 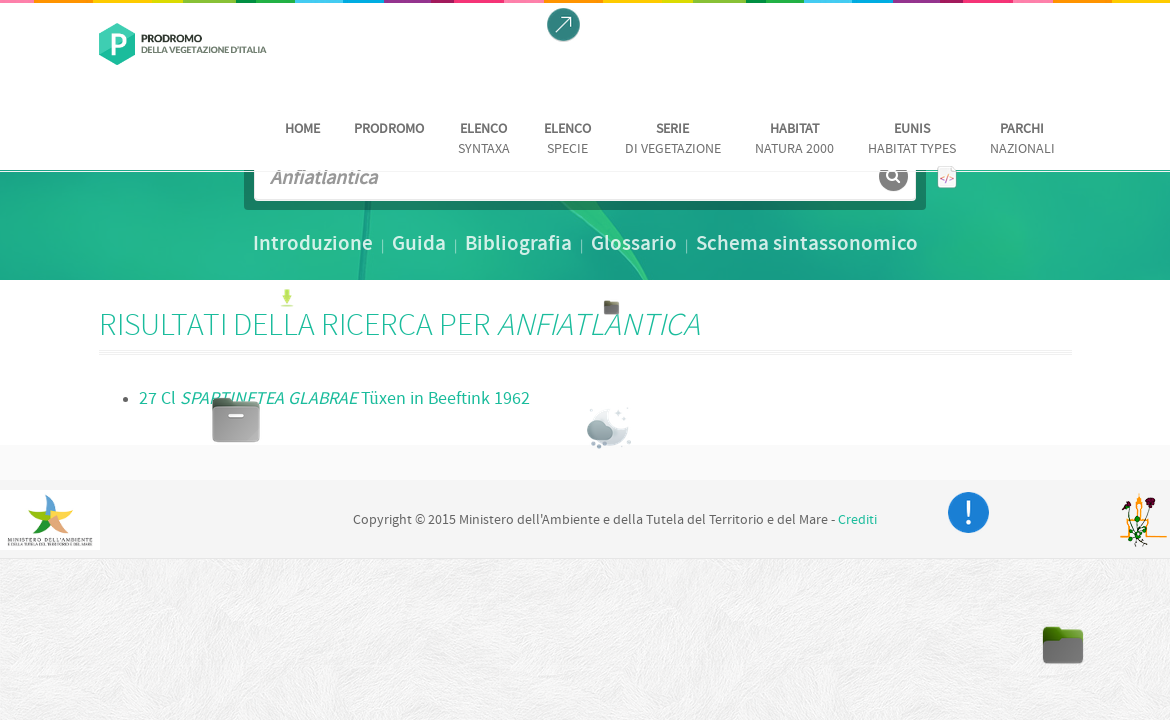 I want to click on indicates scattered snow conditions at night, so click(x=609, y=428).